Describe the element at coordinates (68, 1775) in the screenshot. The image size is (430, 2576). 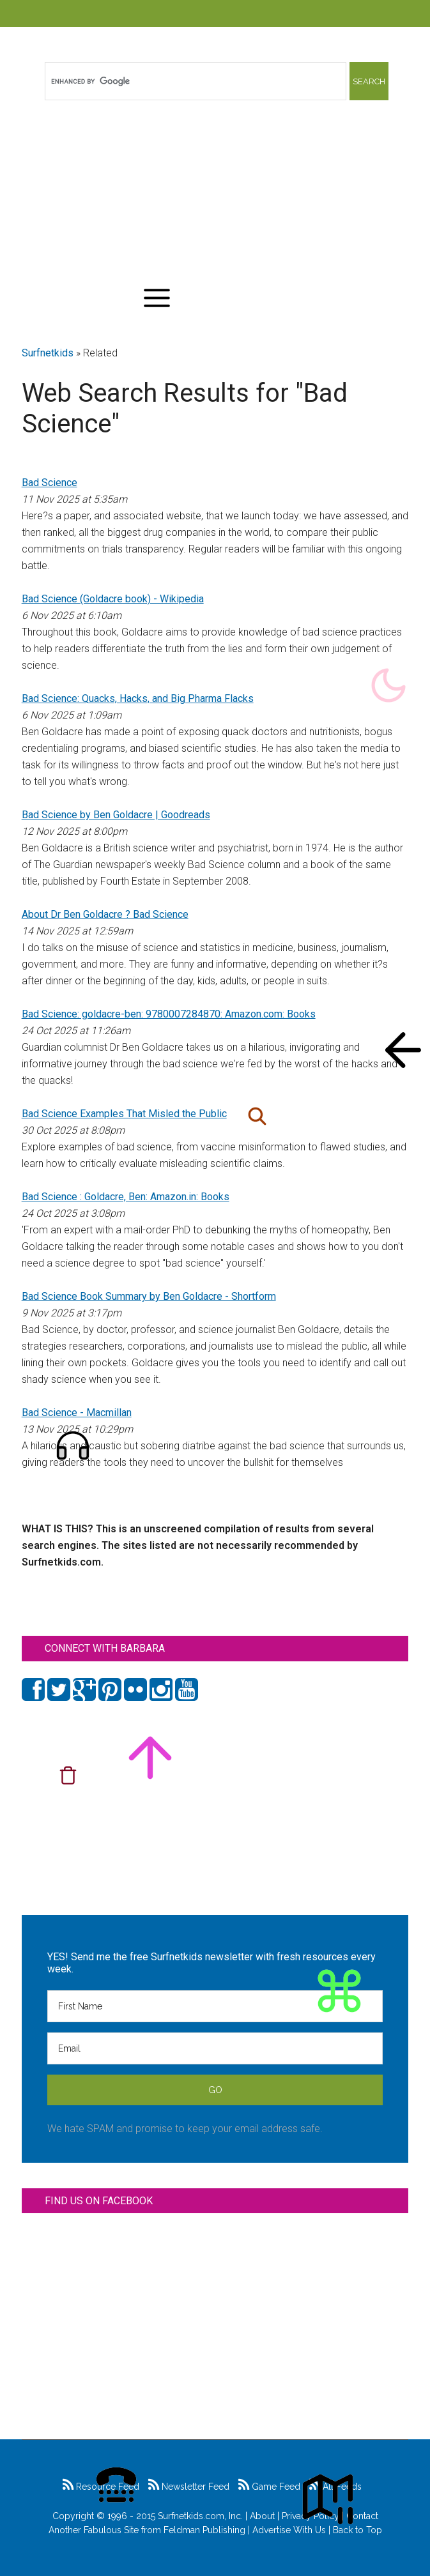
I see `delete selected item` at that location.